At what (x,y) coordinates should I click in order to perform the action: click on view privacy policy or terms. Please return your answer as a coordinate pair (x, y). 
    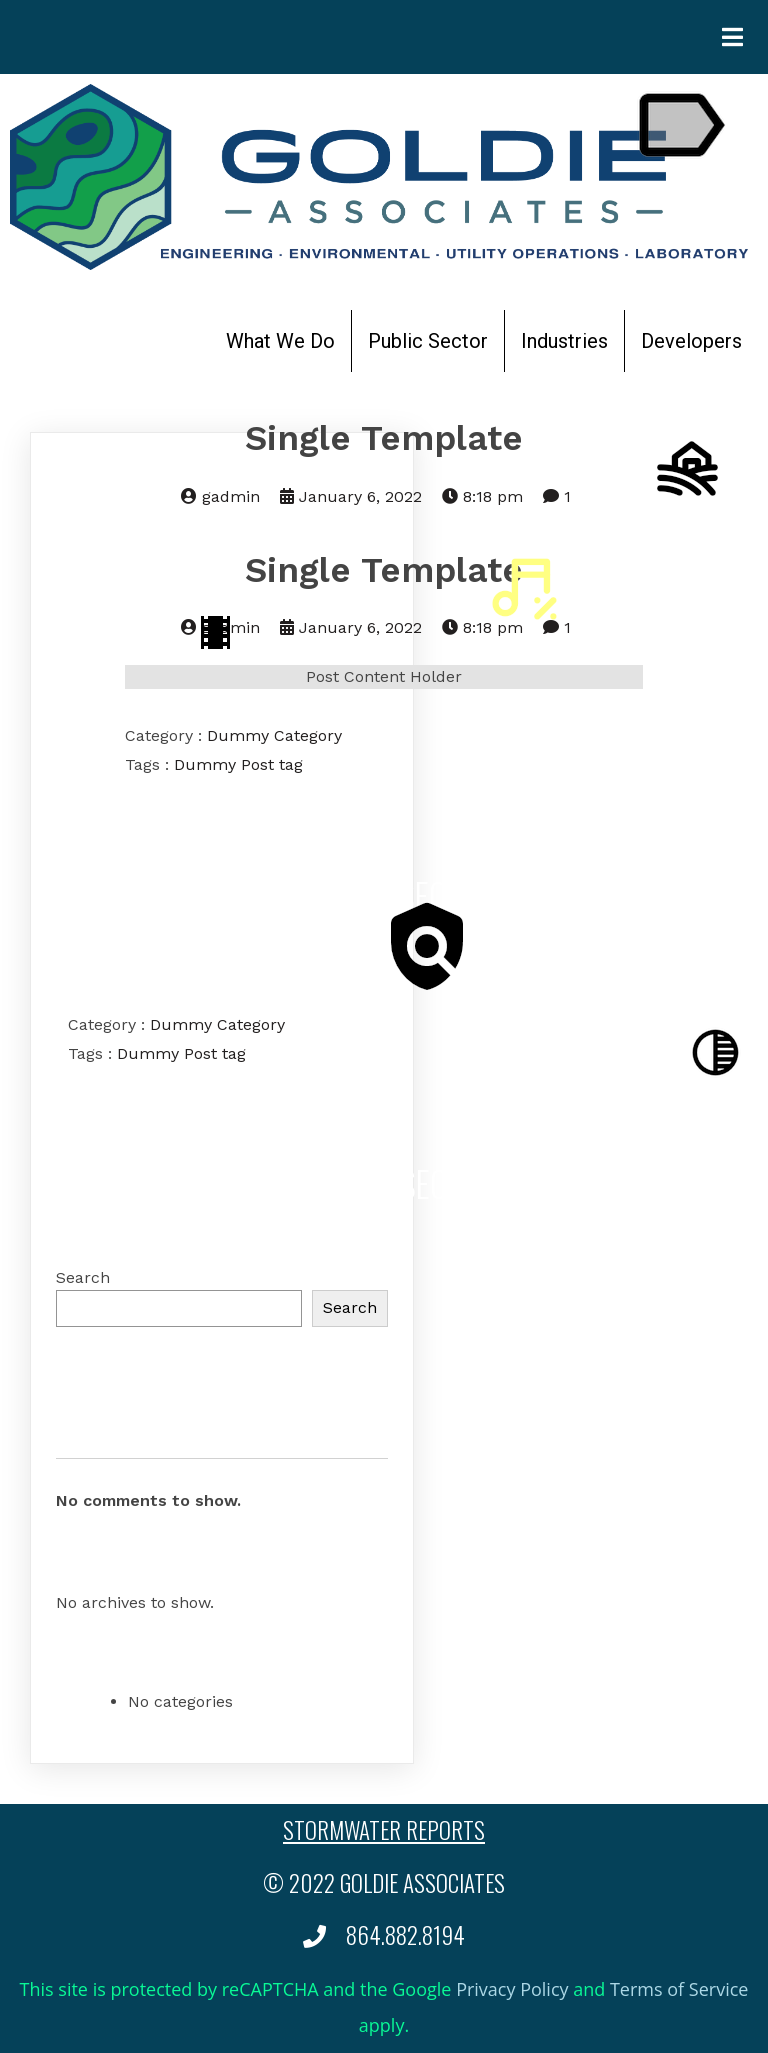
    Looking at the image, I should click on (427, 946).